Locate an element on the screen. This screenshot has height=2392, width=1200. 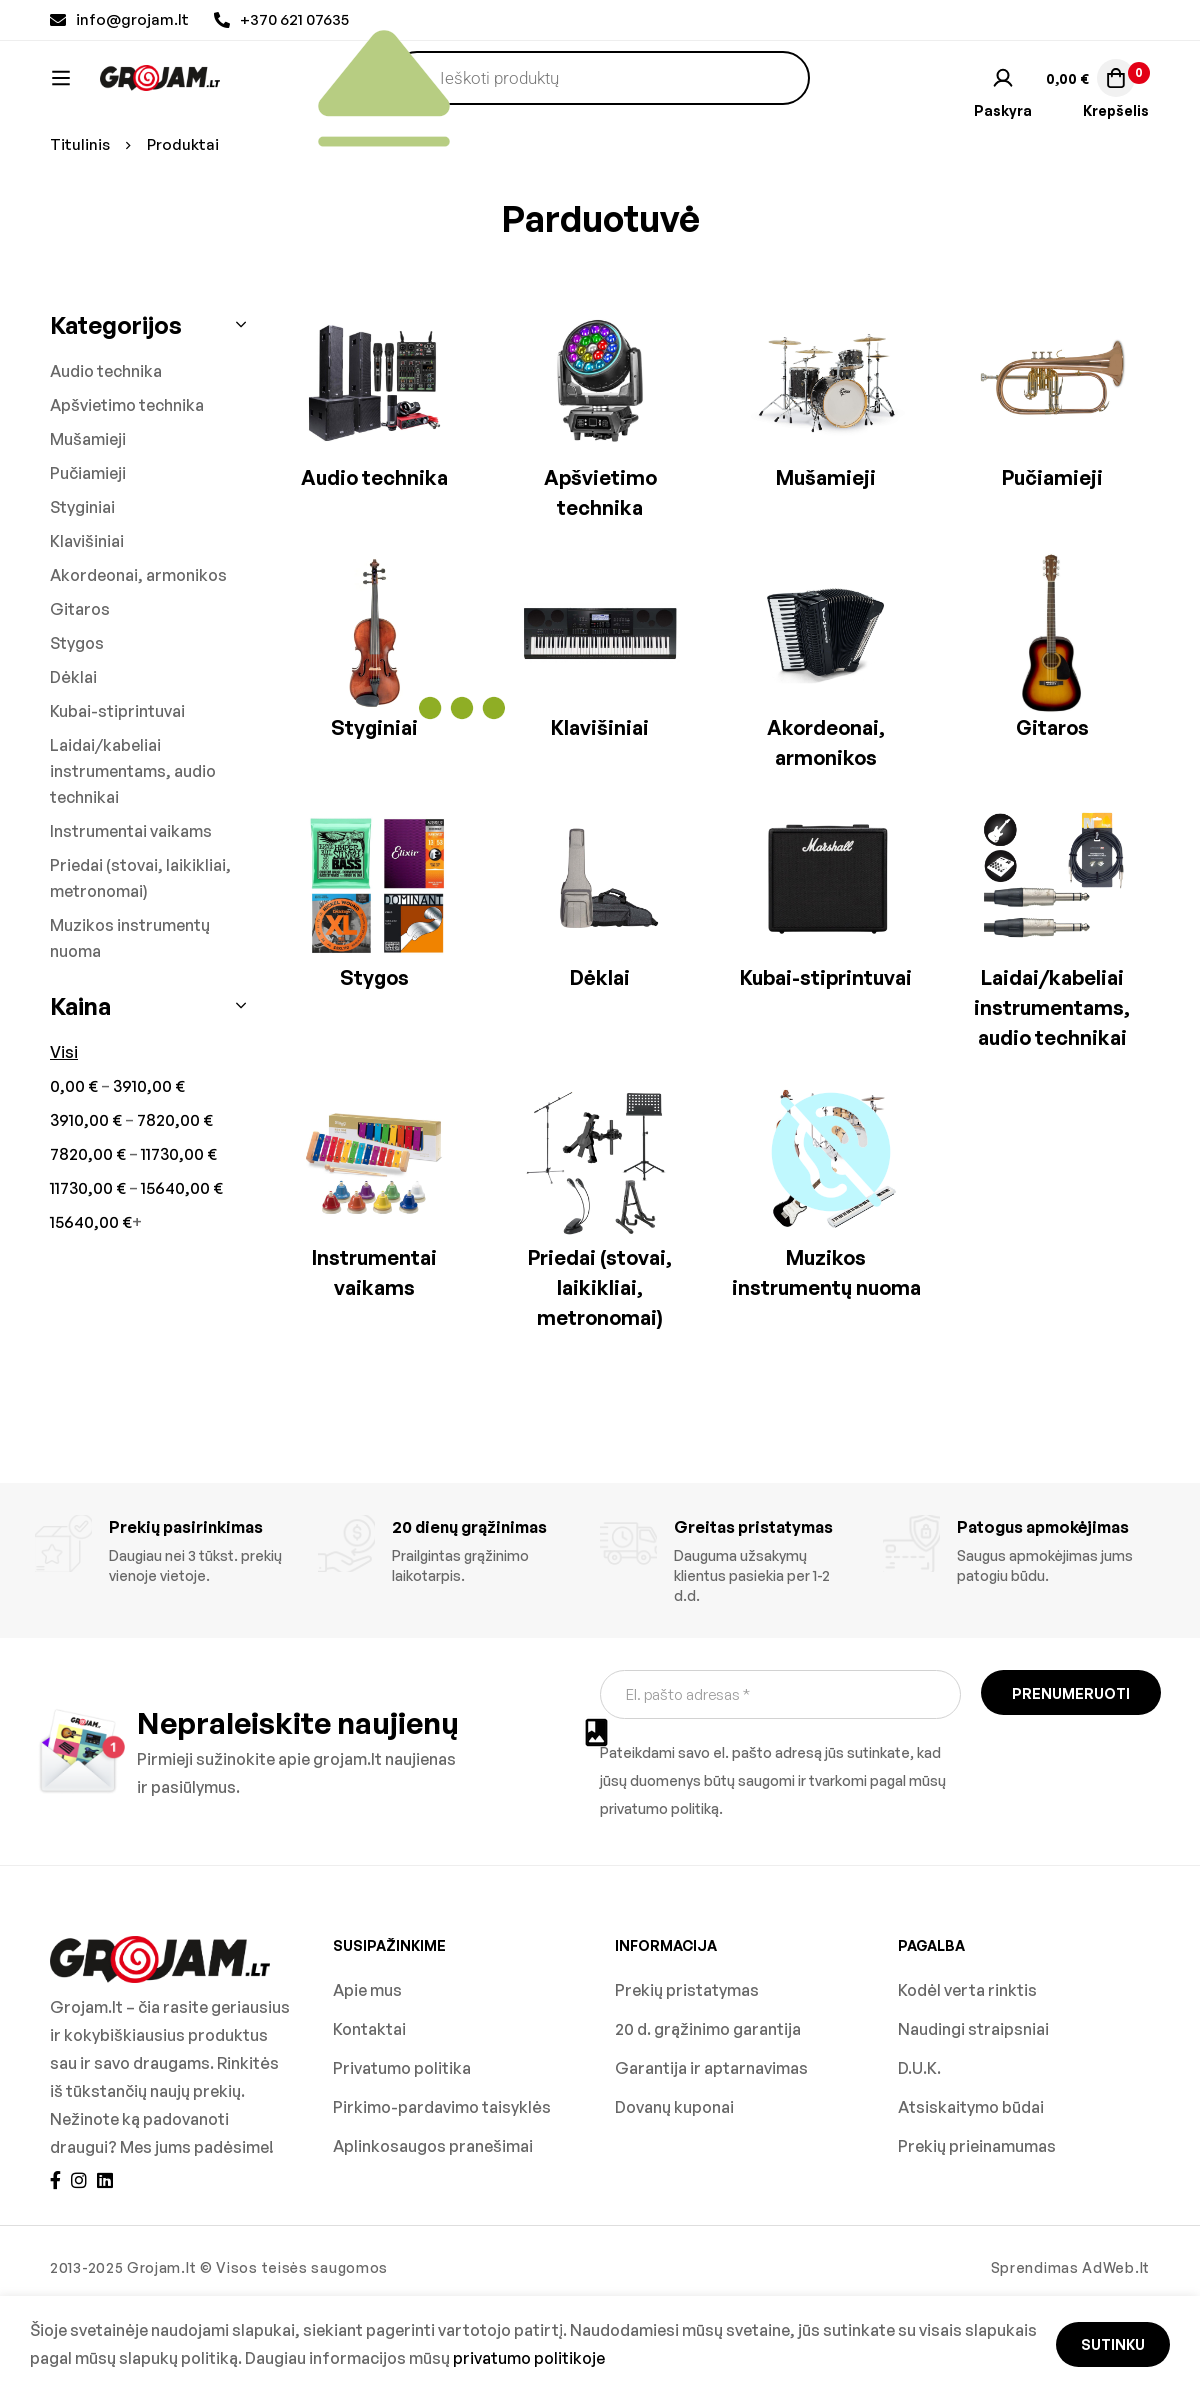
eject media or removable disk is located at coordinates (384, 96).